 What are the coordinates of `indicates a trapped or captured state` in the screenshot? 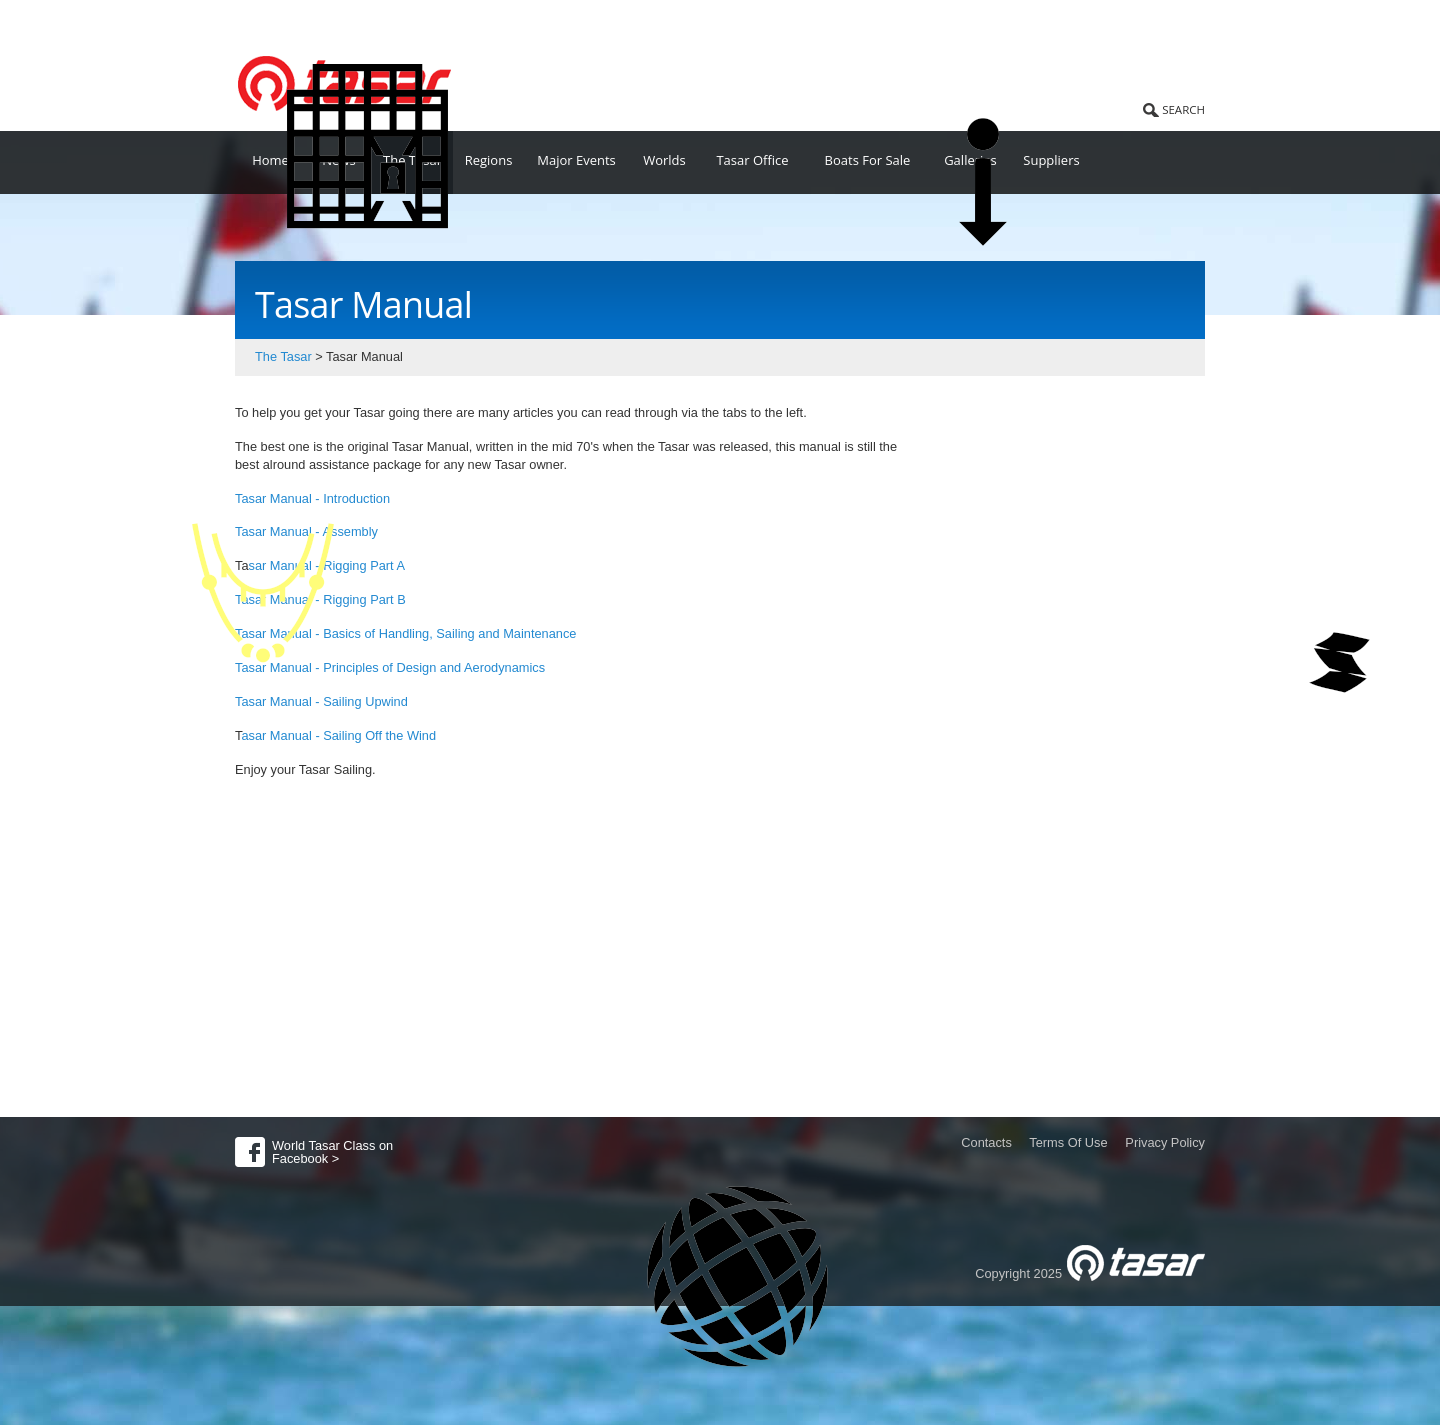 It's located at (367, 136).